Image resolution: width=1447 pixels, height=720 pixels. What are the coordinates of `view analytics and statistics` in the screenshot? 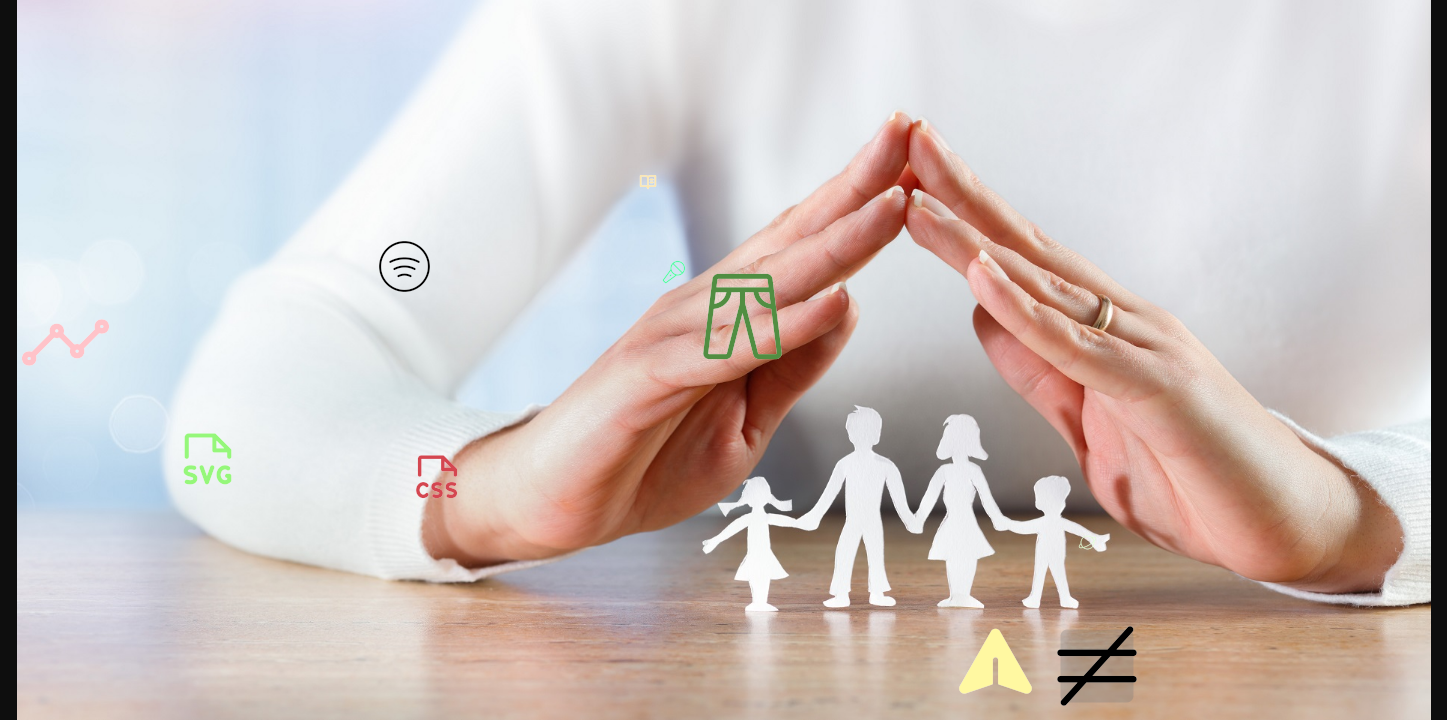 It's located at (65, 342).